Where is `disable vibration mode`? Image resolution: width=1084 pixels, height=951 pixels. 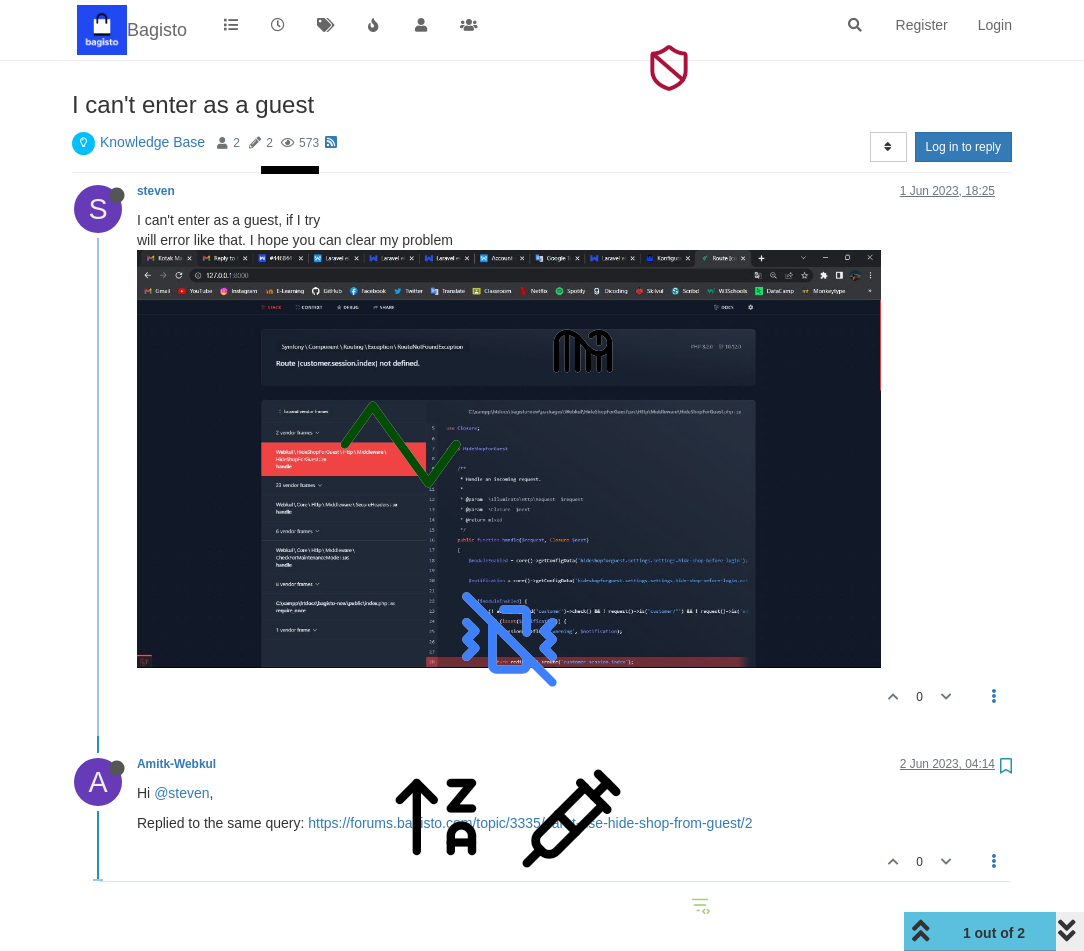
disable vibration mode is located at coordinates (509, 639).